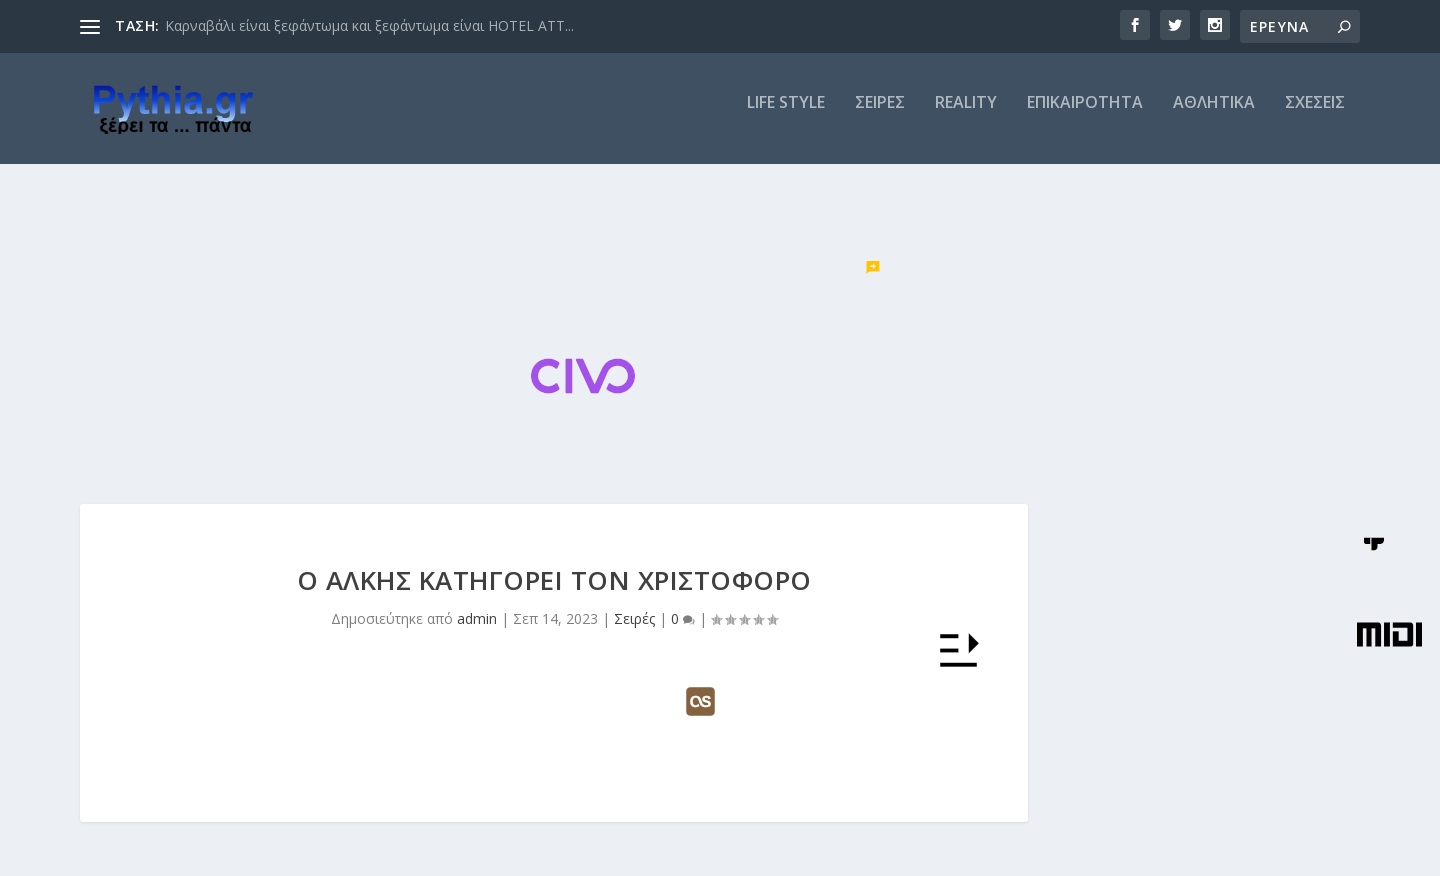 The height and width of the screenshot is (876, 1440). Describe the element at coordinates (873, 267) in the screenshot. I see `forward a chat message` at that location.